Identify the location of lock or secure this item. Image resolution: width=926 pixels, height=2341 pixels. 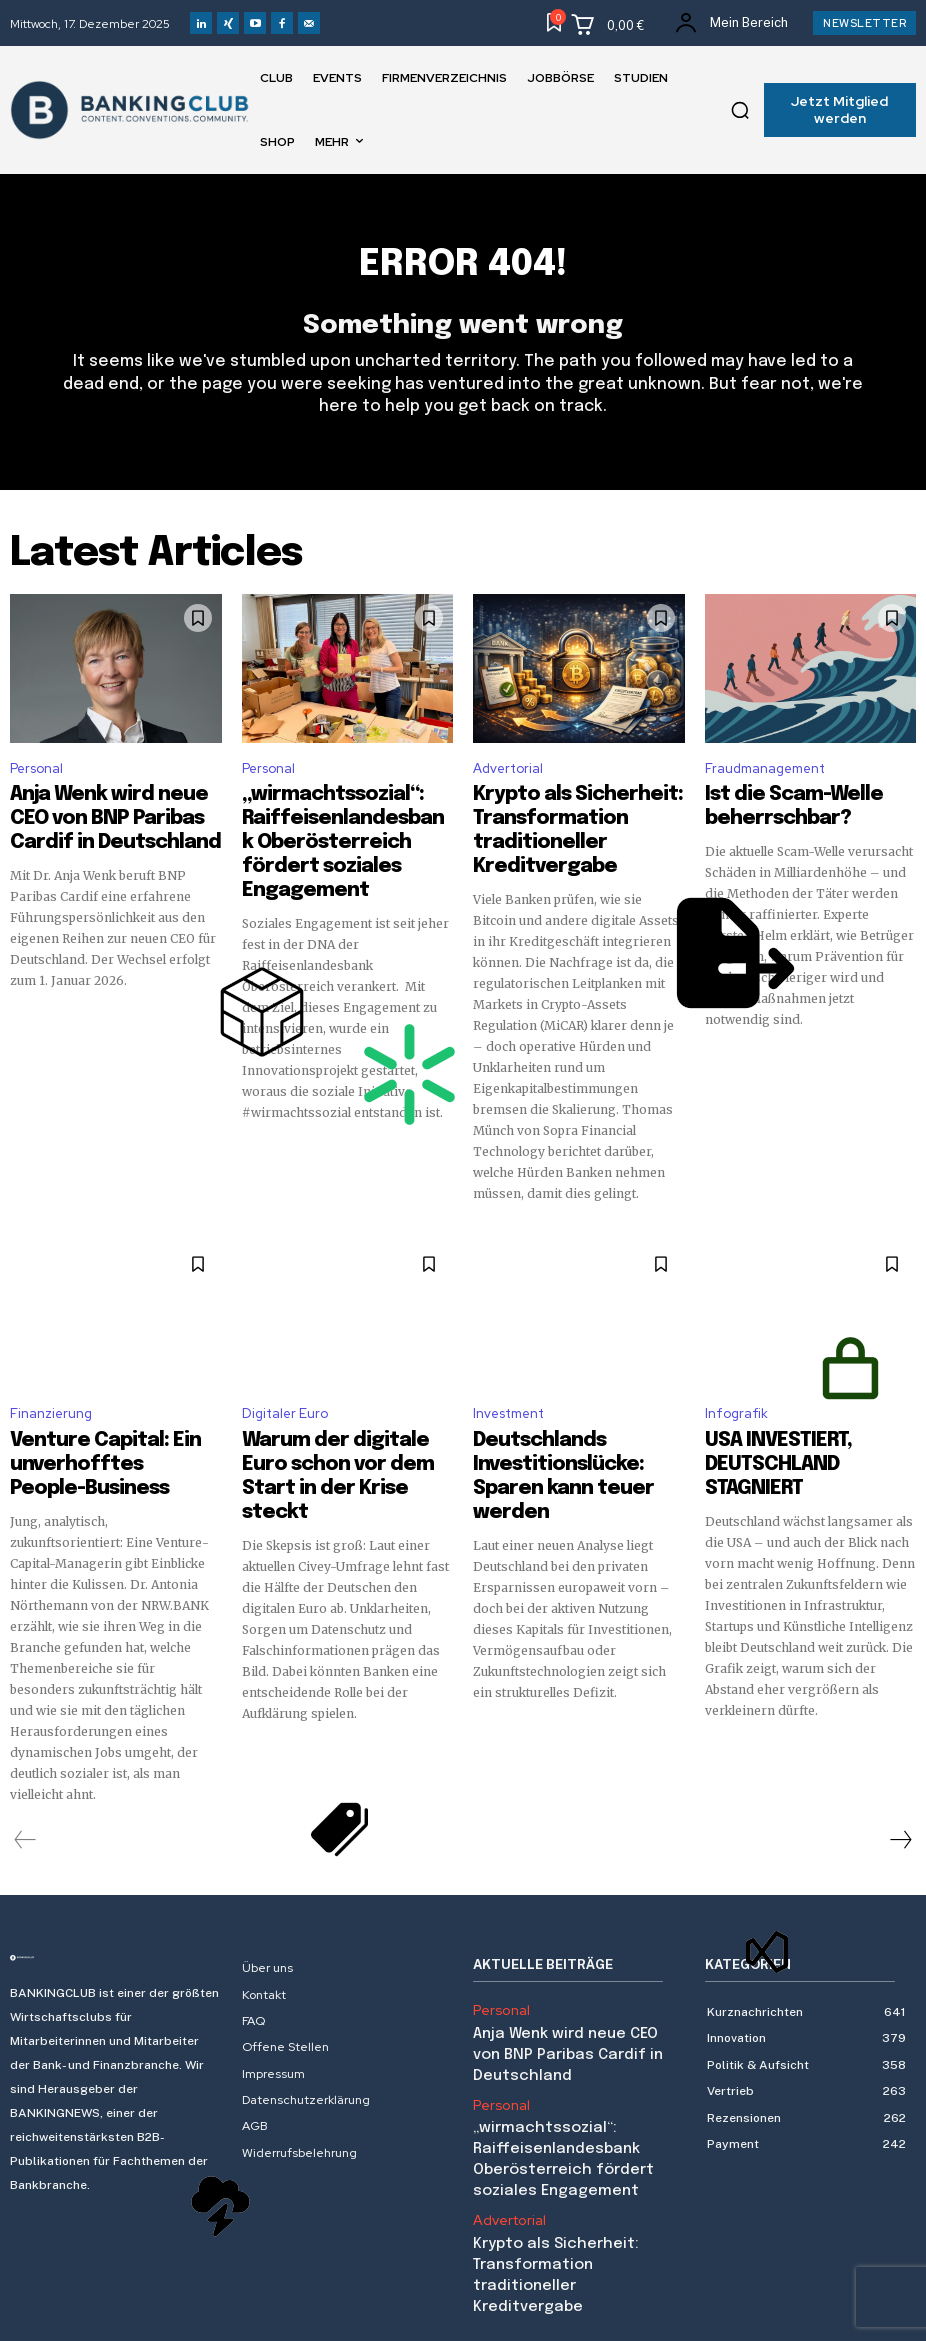
(850, 1371).